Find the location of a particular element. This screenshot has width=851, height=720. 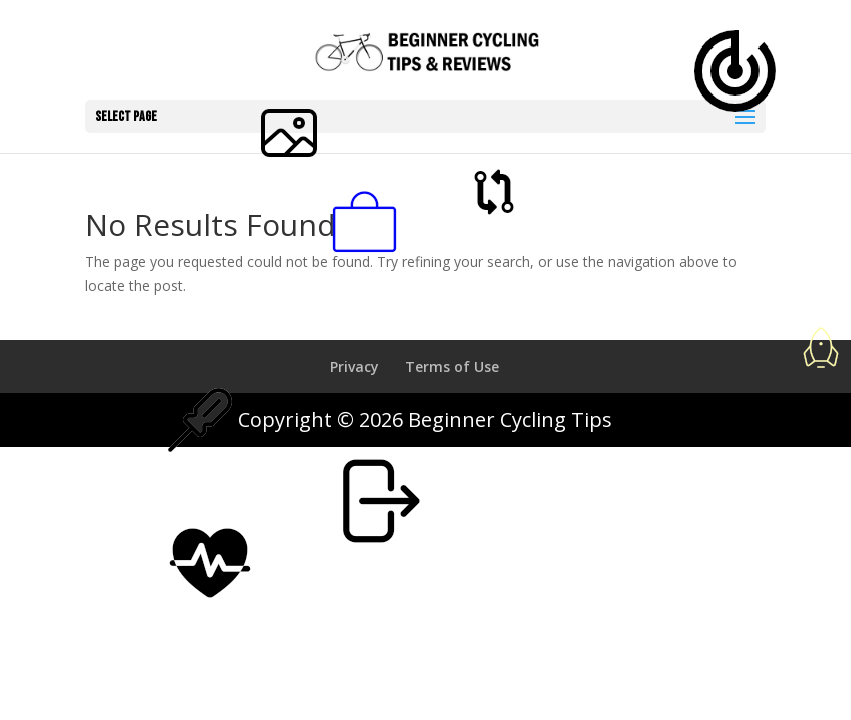

view image or photo is located at coordinates (289, 133).